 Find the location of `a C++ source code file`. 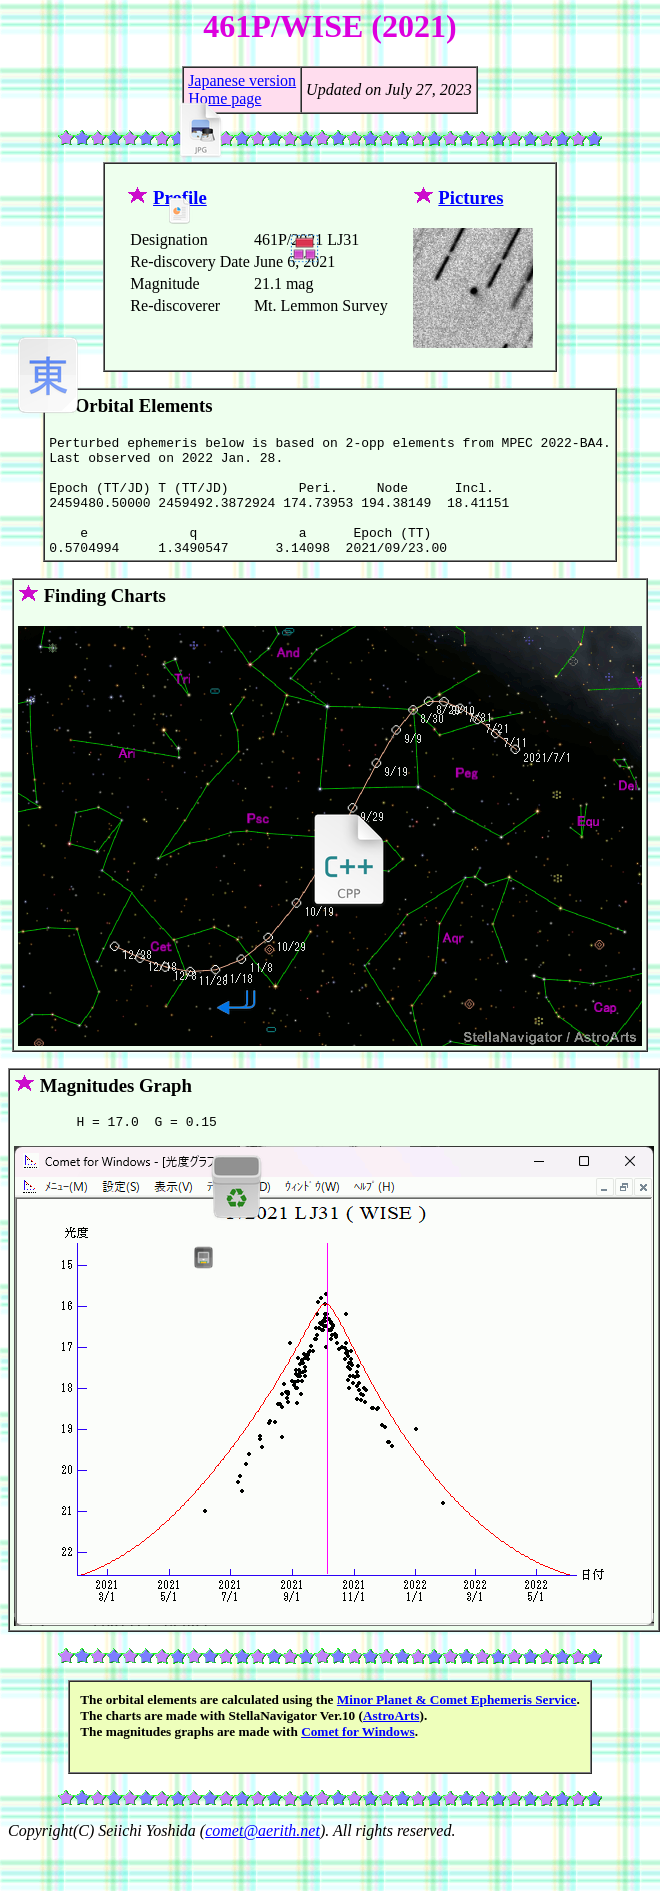

a C++ source code file is located at coordinates (349, 861).